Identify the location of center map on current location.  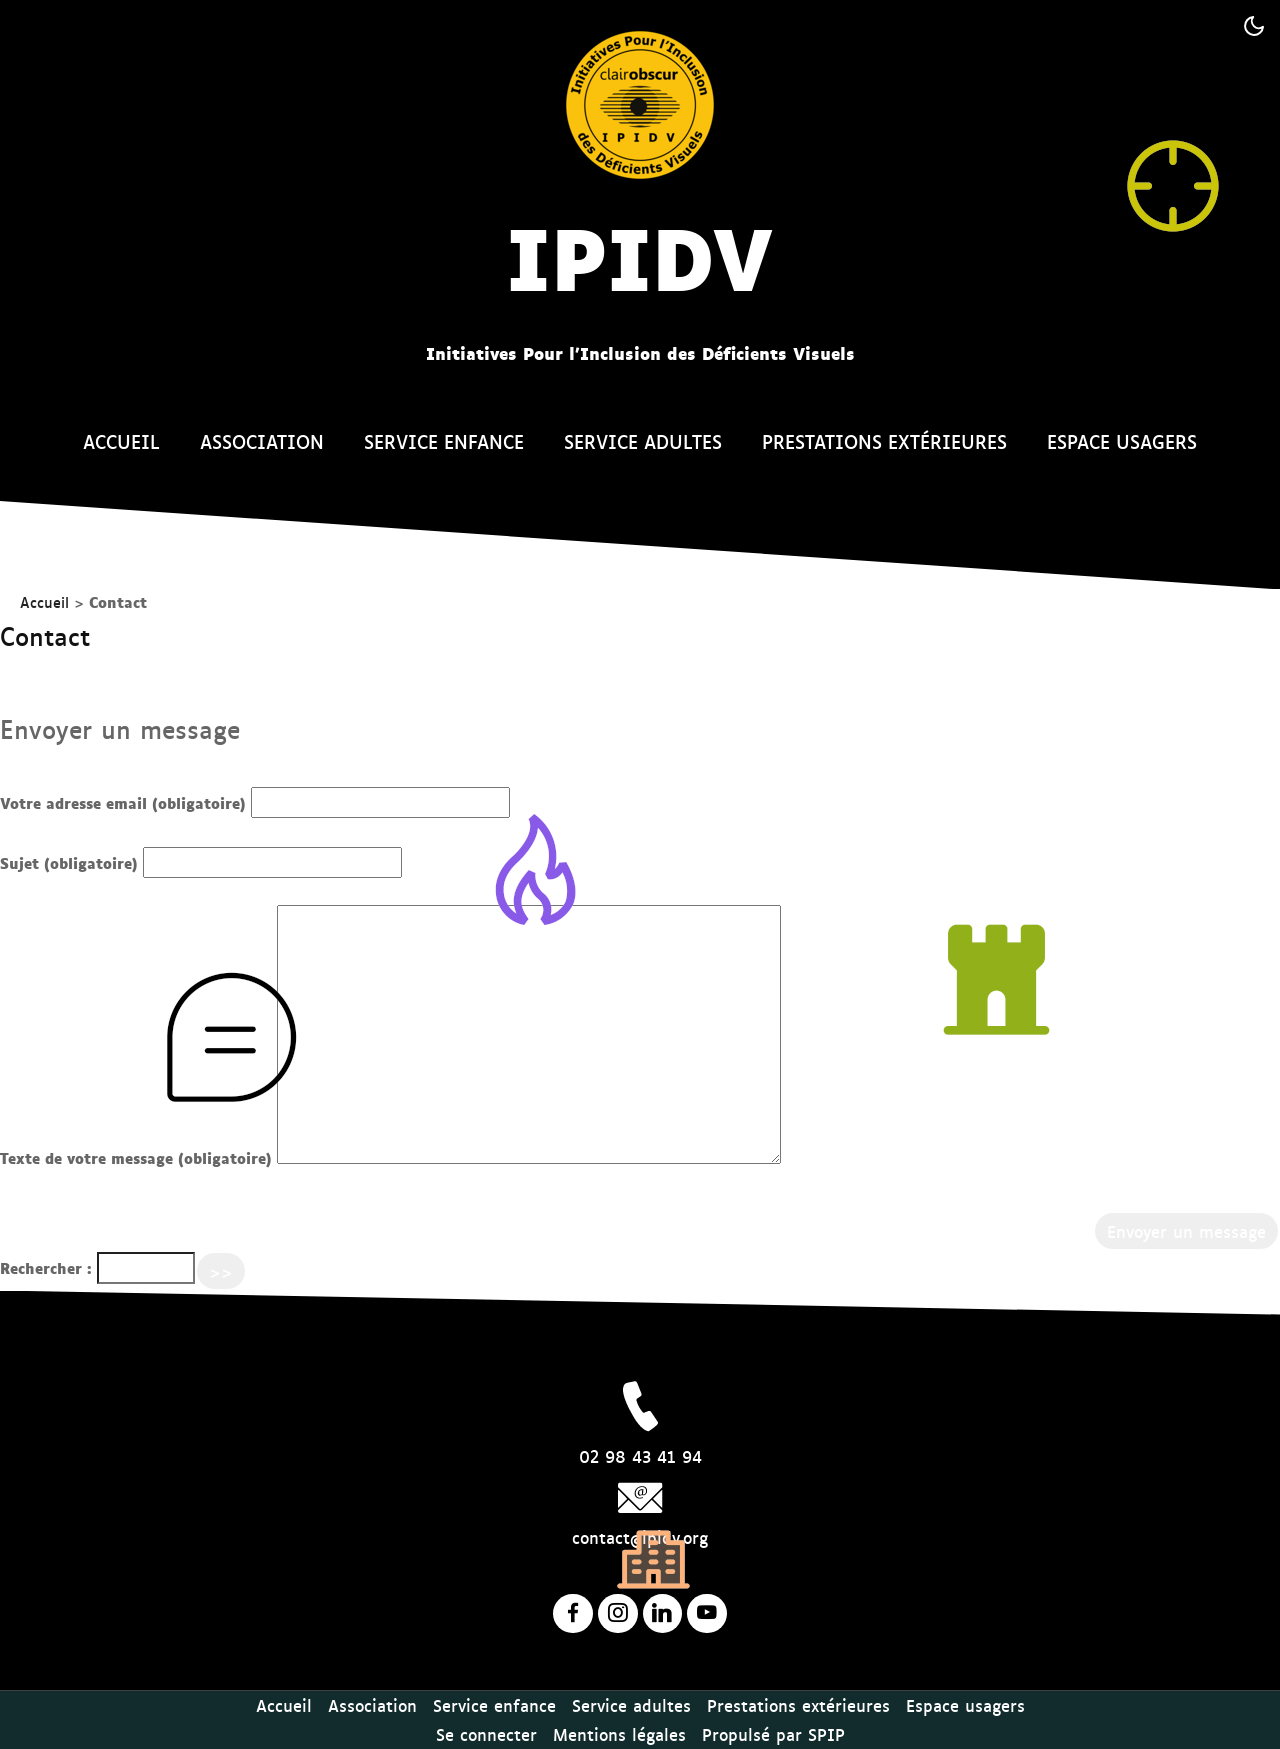
(1173, 186).